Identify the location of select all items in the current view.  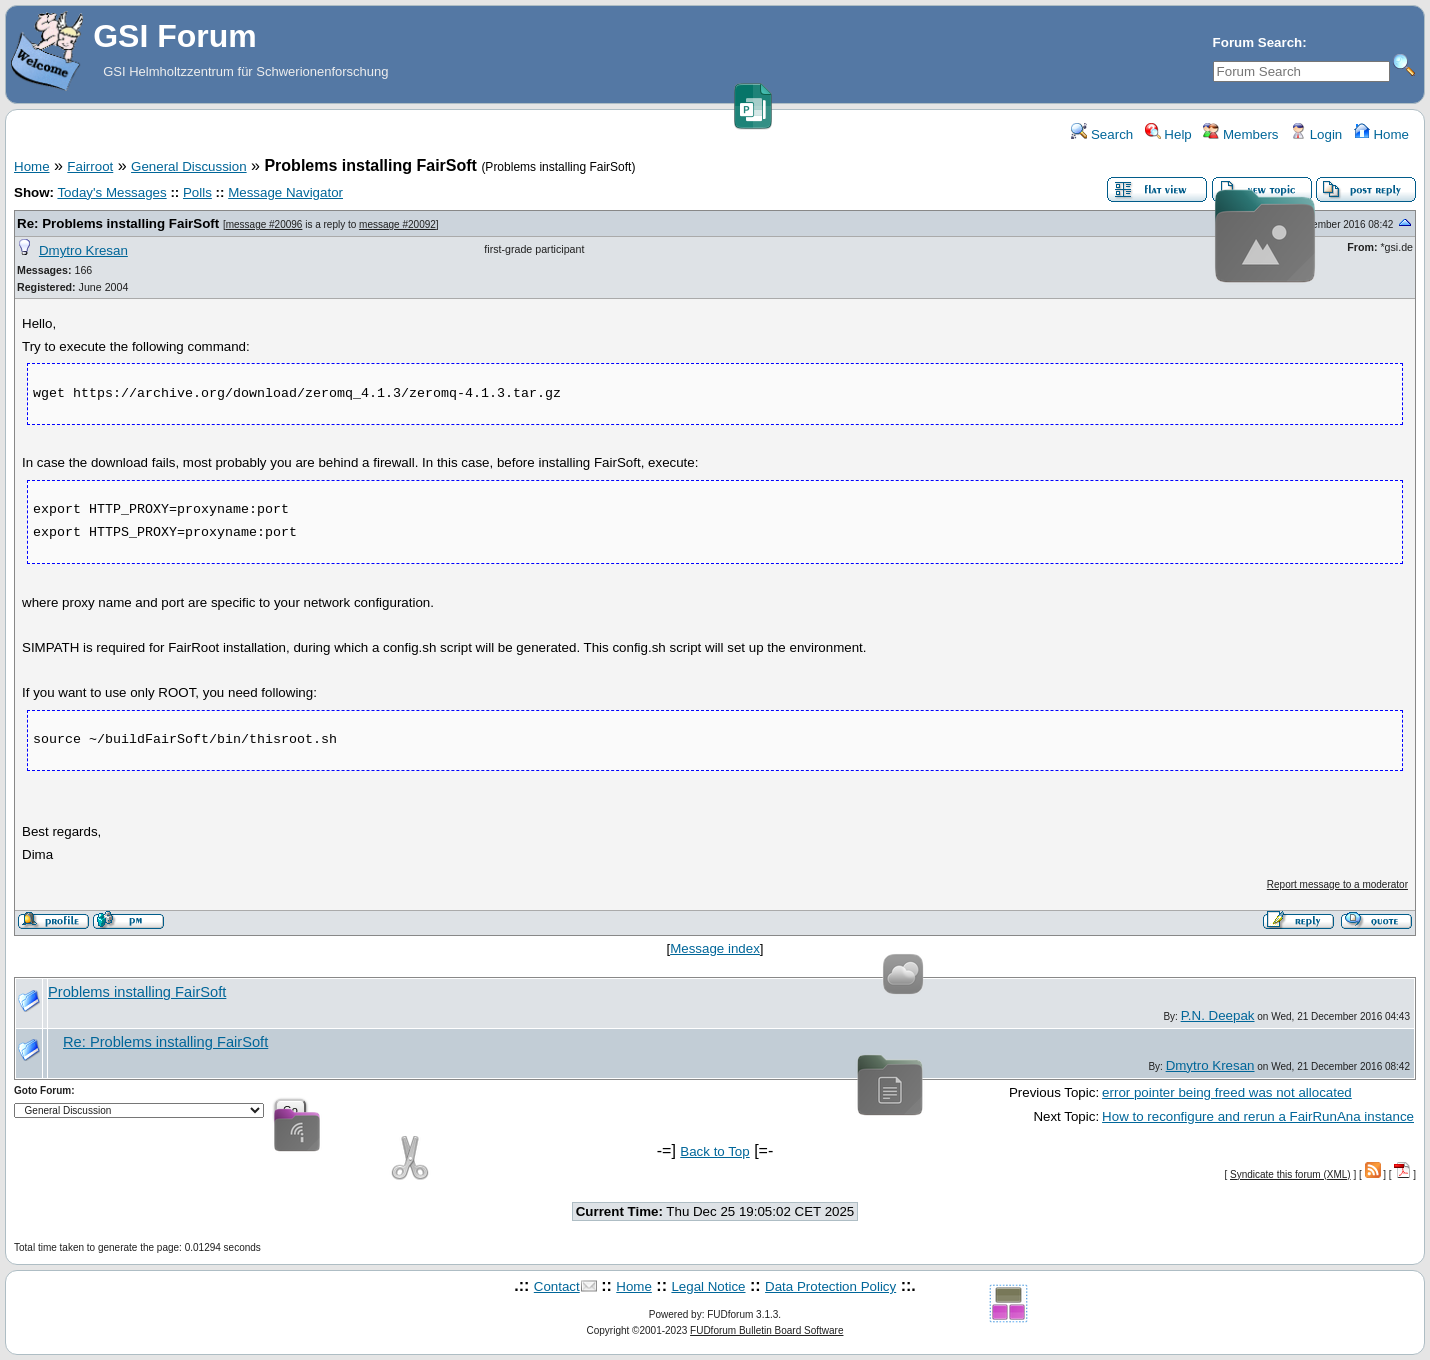
(1008, 1303).